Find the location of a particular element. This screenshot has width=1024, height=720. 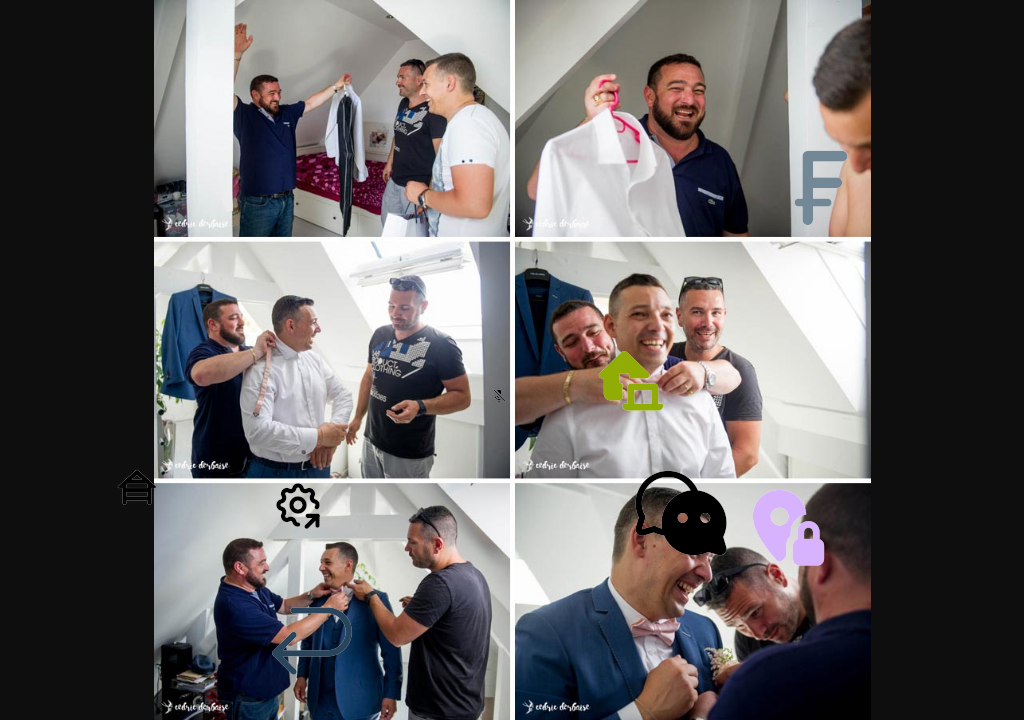

return to previous screen or step is located at coordinates (312, 638).